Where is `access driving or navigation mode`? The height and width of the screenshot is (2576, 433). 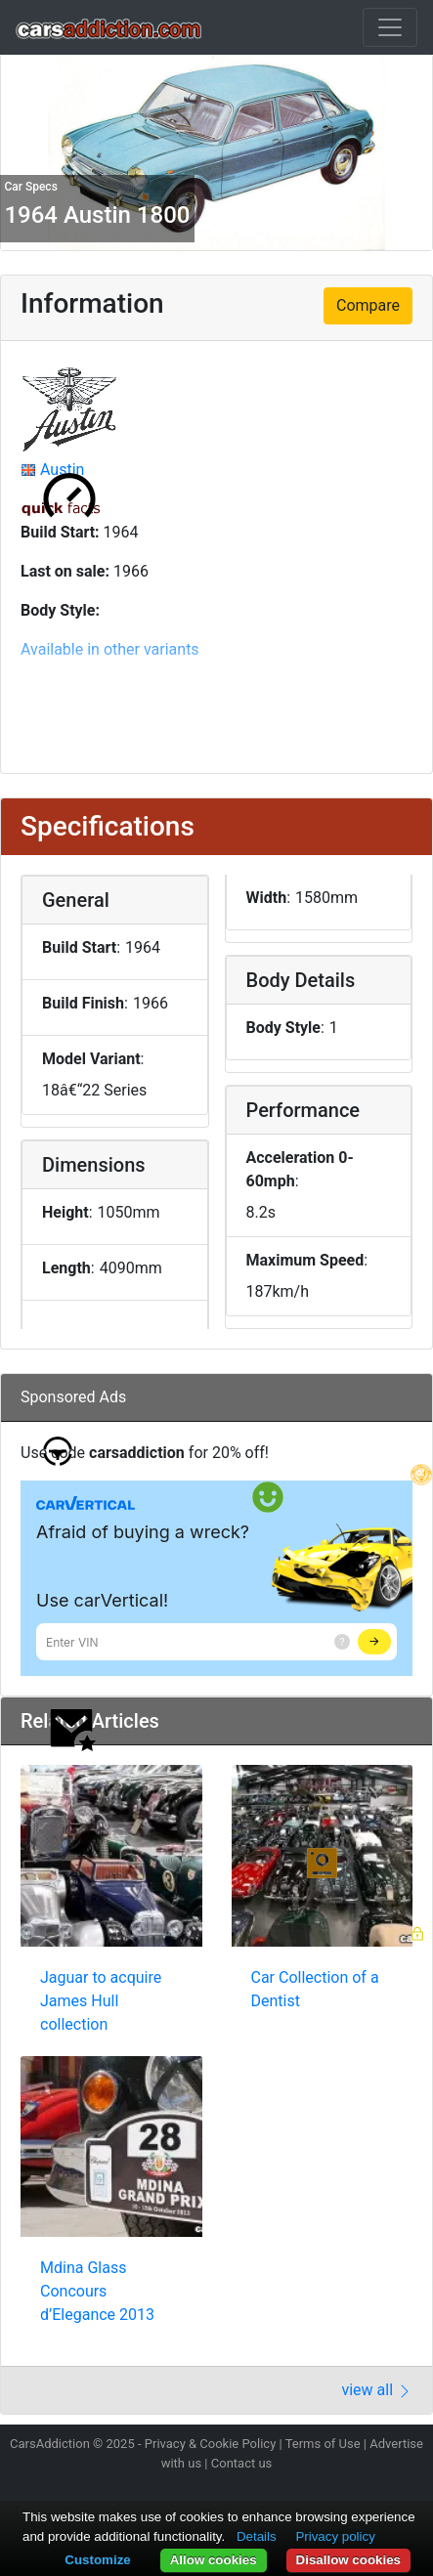
access driving or navigation mode is located at coordinates (58, 1451).